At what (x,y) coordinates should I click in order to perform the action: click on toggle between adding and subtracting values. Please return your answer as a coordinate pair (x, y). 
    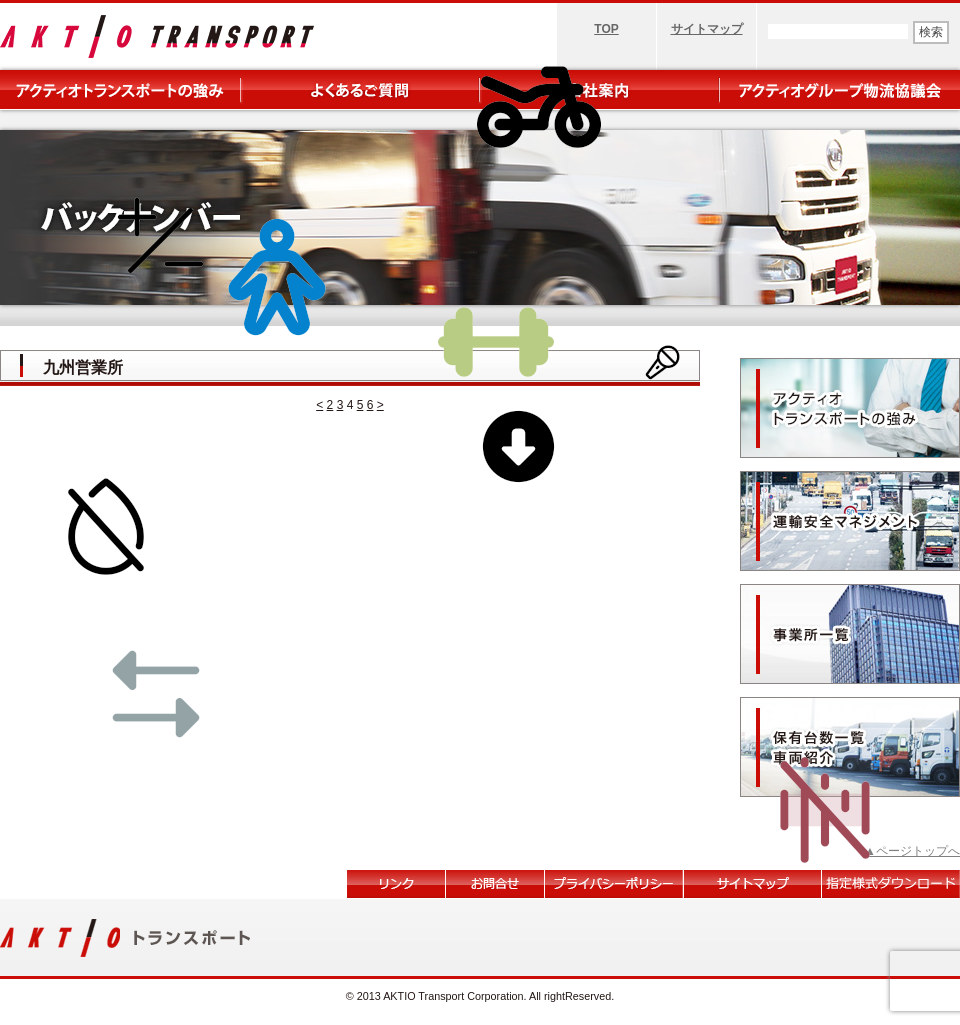
    Looking at the image, I should click on (160, 240).